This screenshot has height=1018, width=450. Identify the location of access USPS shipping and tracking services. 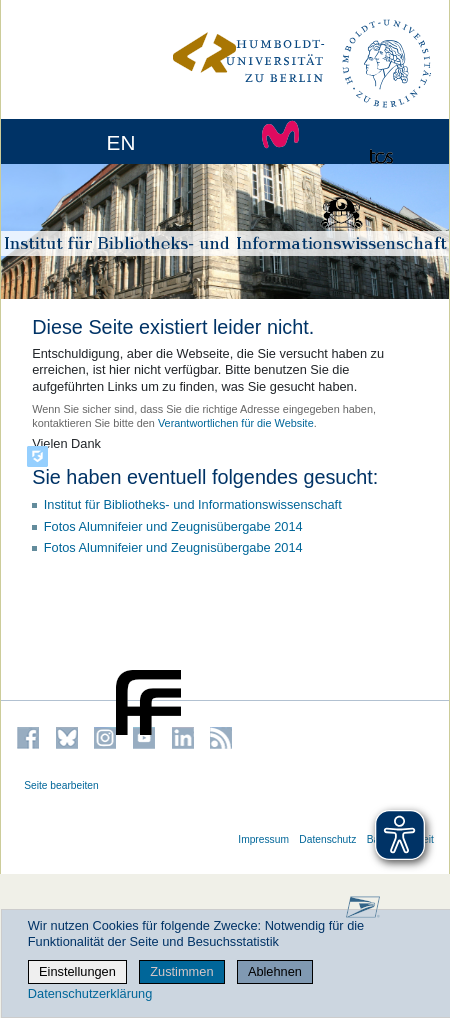
(363, 907).